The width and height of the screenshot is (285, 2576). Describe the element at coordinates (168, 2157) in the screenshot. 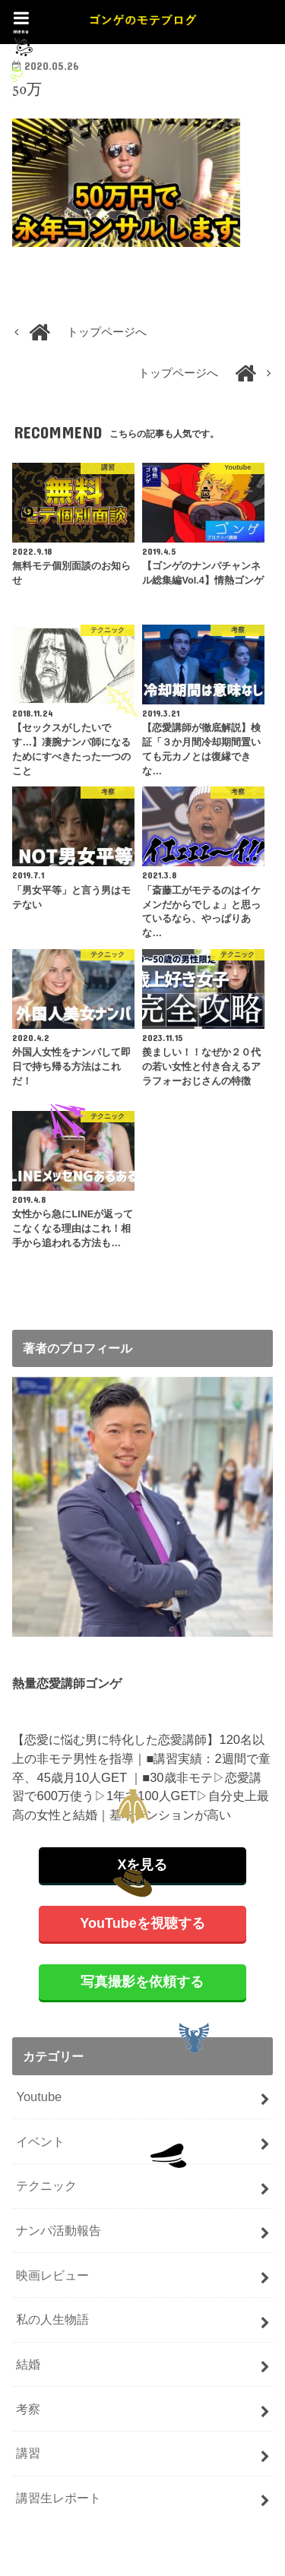

I see `view captain or officer profile` at that location.